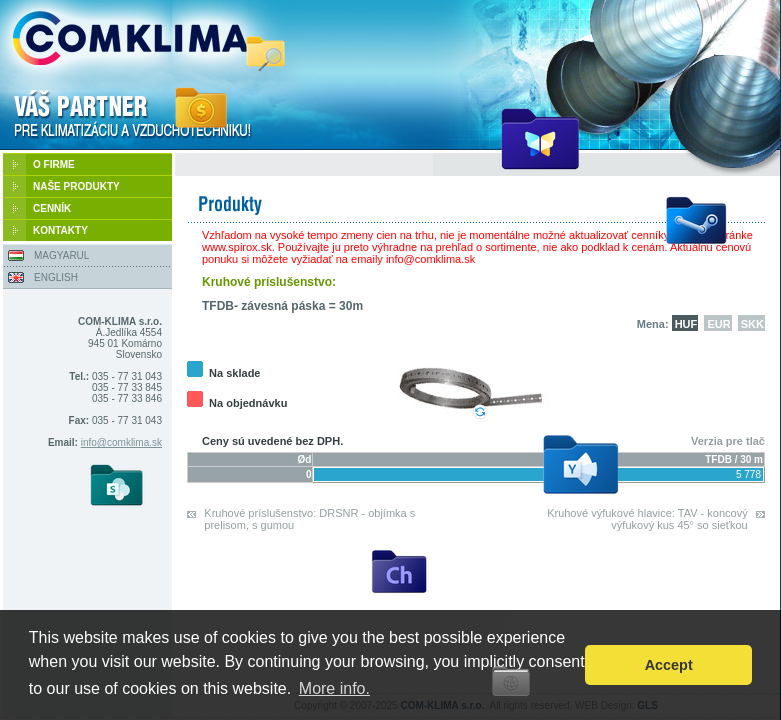  What do you see at coordinates (580, 466) in the screenshot?
I see `open microsoft yammer files folder` at bounding box center [580, 466].